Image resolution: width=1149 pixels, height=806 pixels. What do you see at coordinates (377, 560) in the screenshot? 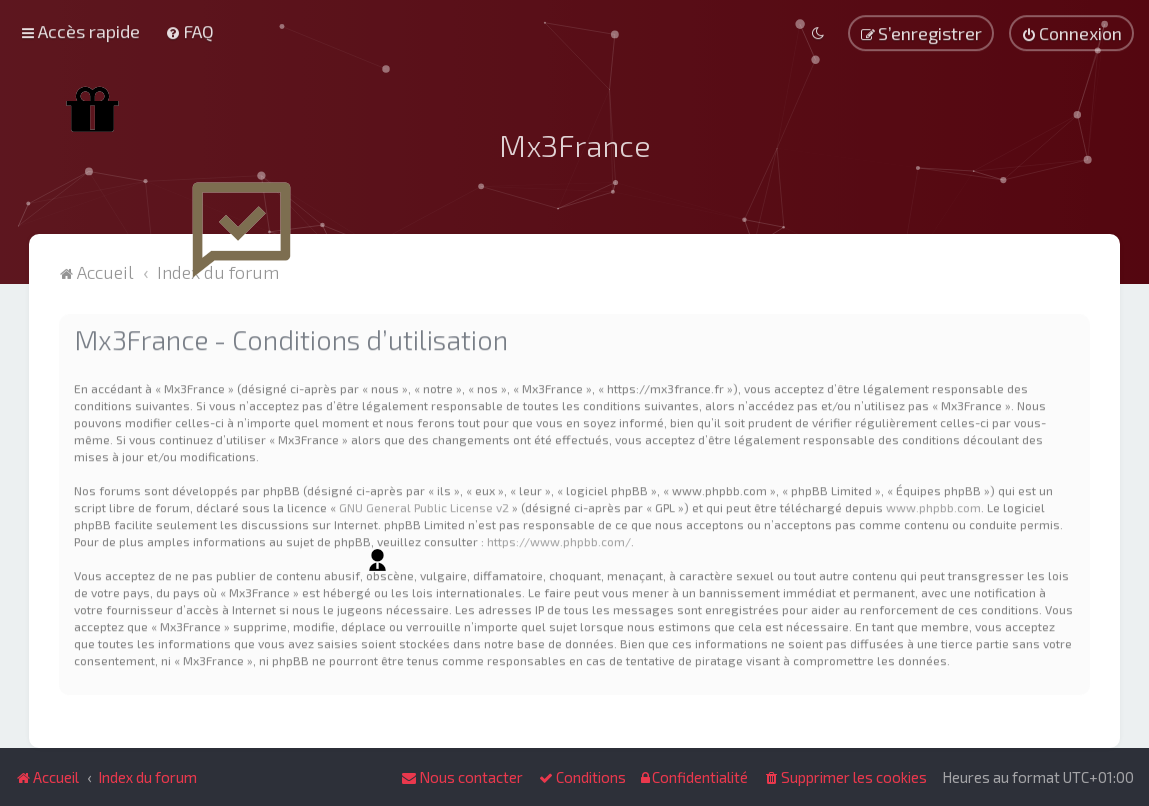
I see `view your profile` at bounding box center [377, 560].